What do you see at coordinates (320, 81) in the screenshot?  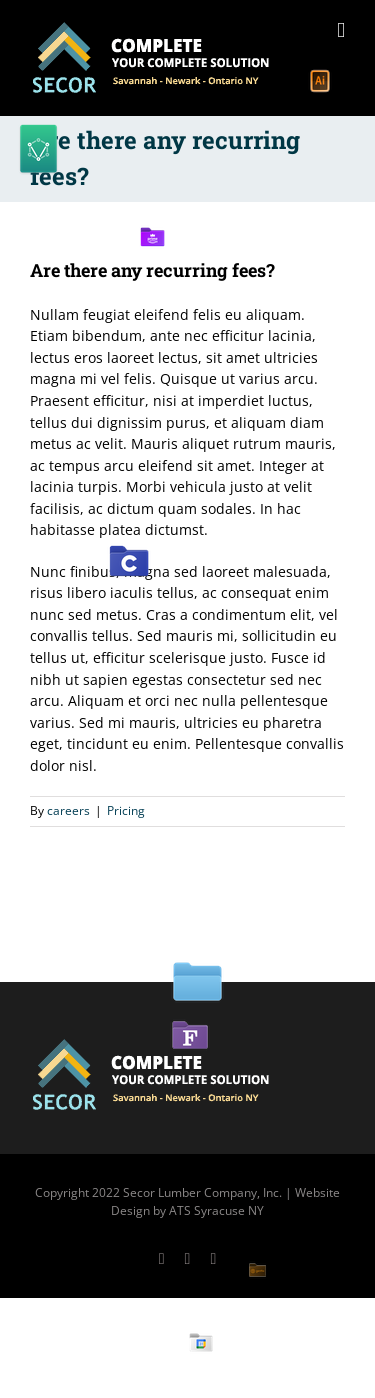 I see `open an Adobe Illustrator file` at bounding box center [320, 81].